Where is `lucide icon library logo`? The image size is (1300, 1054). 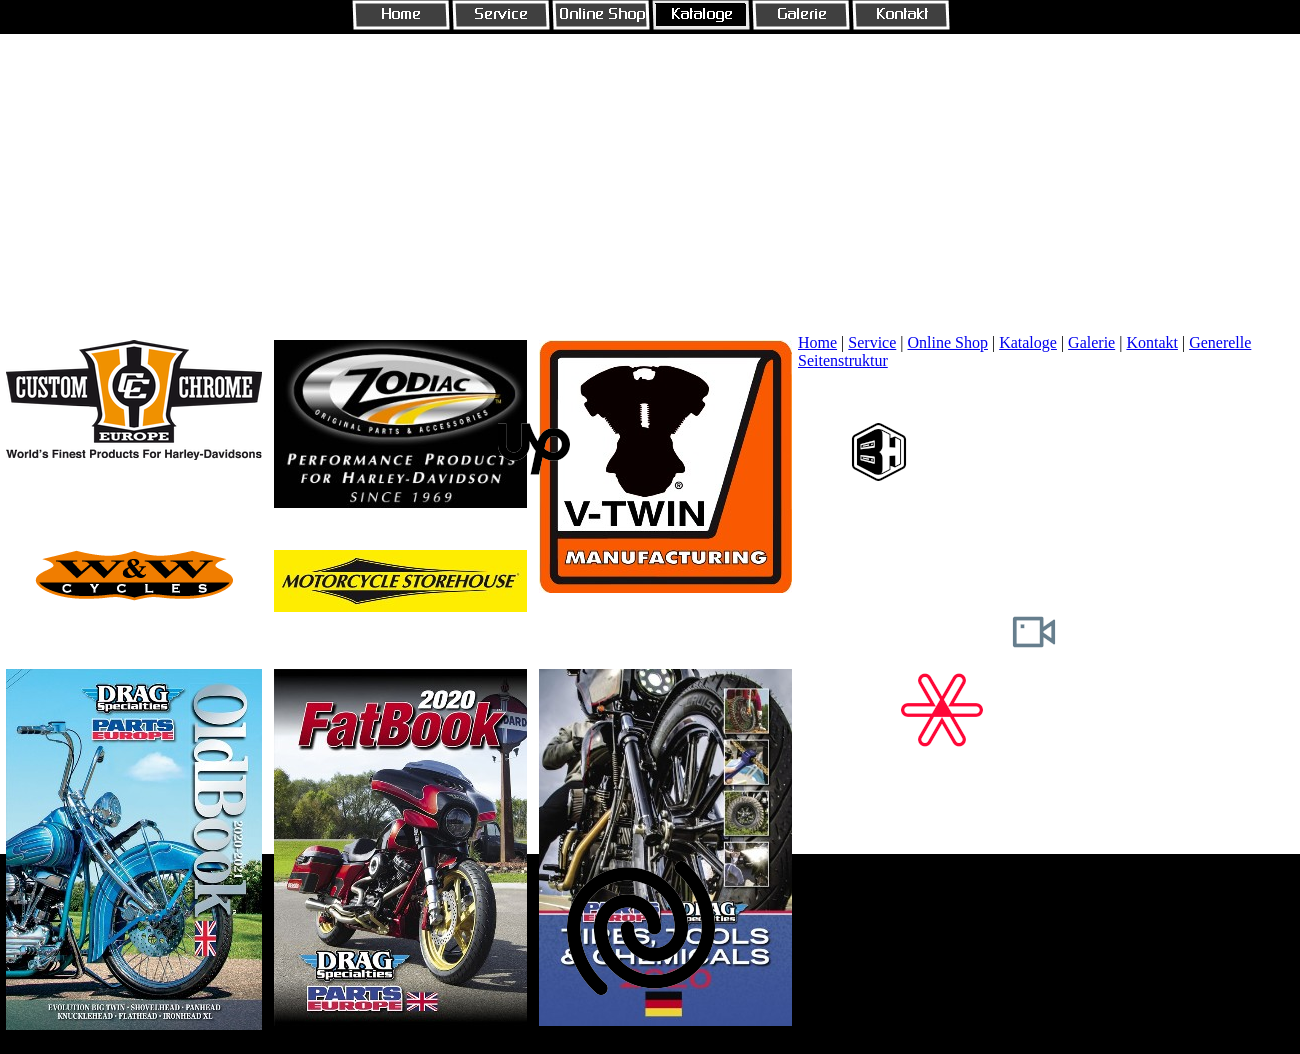 lucide icon library logo is located at coordinates (641, 928).